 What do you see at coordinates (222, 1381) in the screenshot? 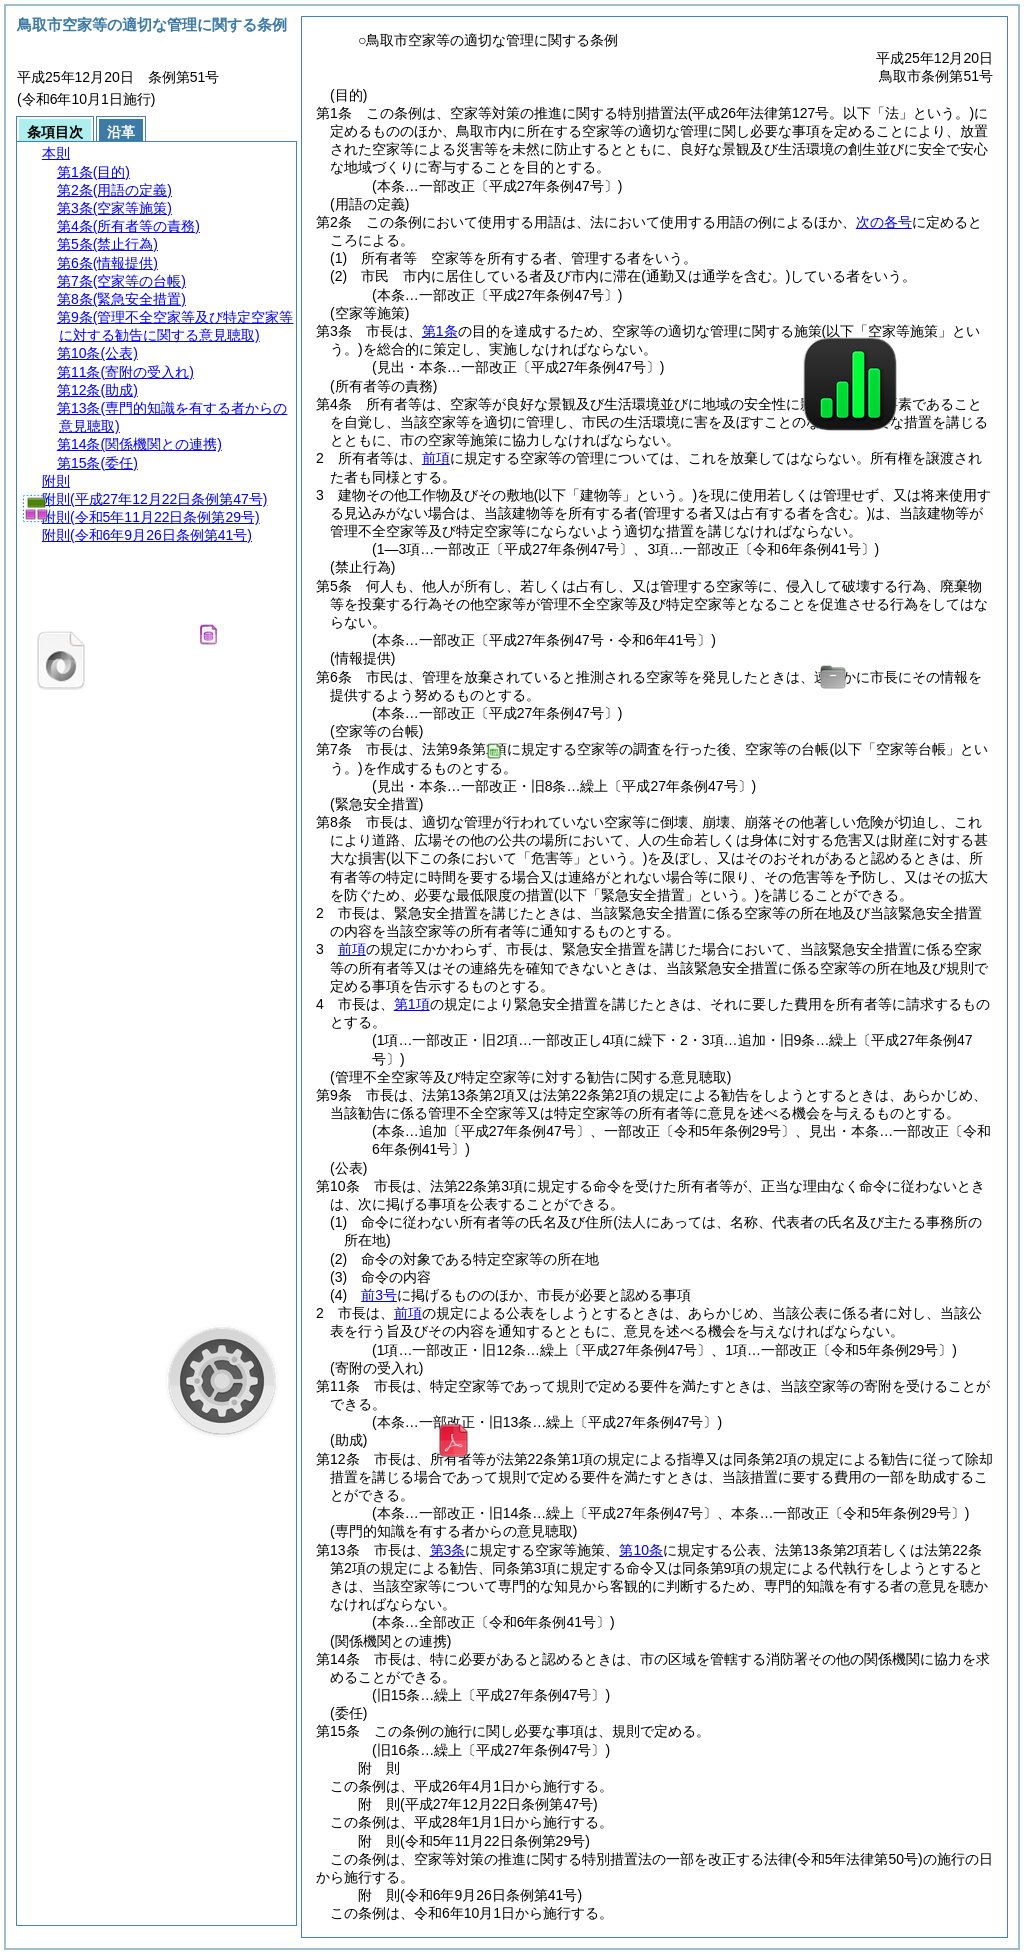
I see `open system settings` at bounding box center [222, 1381].